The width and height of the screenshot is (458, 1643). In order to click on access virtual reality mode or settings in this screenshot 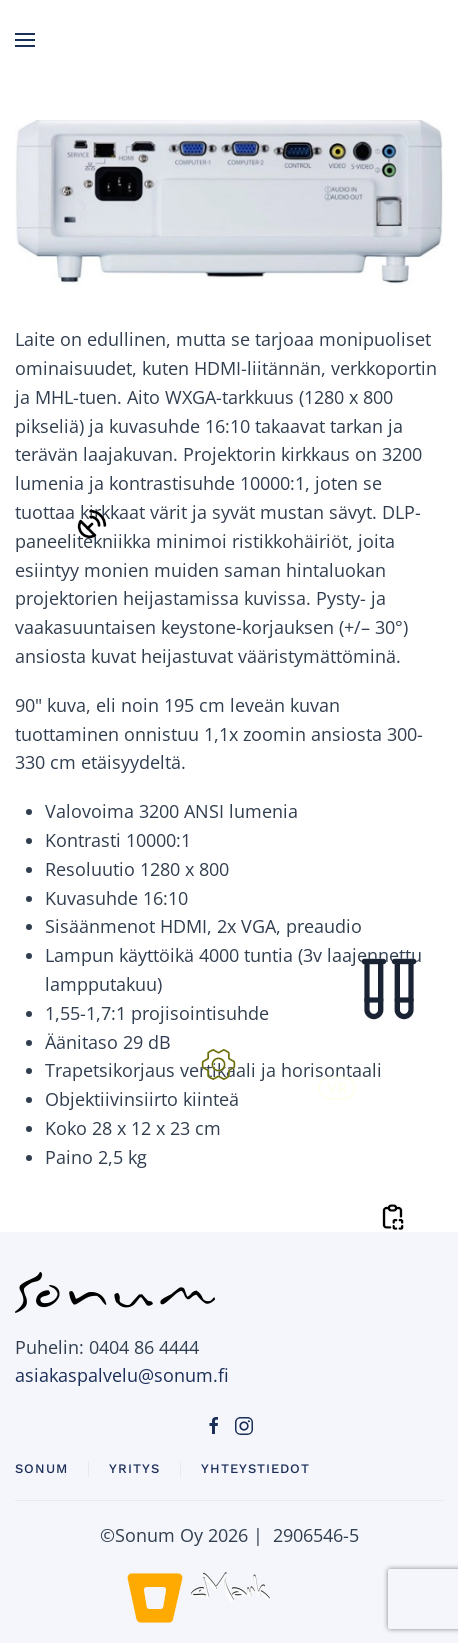, I will do `click(337, 1088)`.